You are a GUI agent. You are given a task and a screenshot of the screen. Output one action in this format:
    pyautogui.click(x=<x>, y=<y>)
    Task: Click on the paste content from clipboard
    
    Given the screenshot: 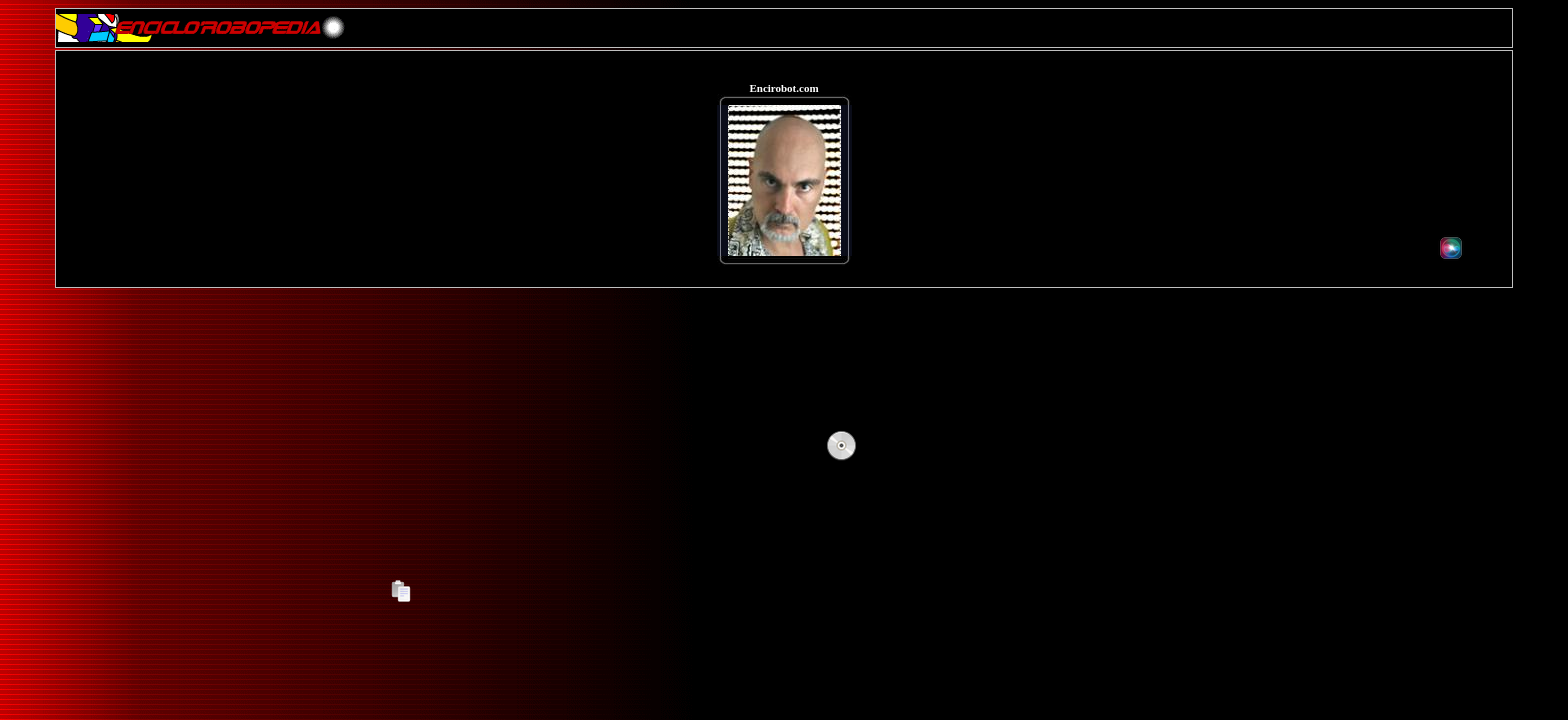 What is the action you would take?
    pyautogui.click(x=401, y=591)
    